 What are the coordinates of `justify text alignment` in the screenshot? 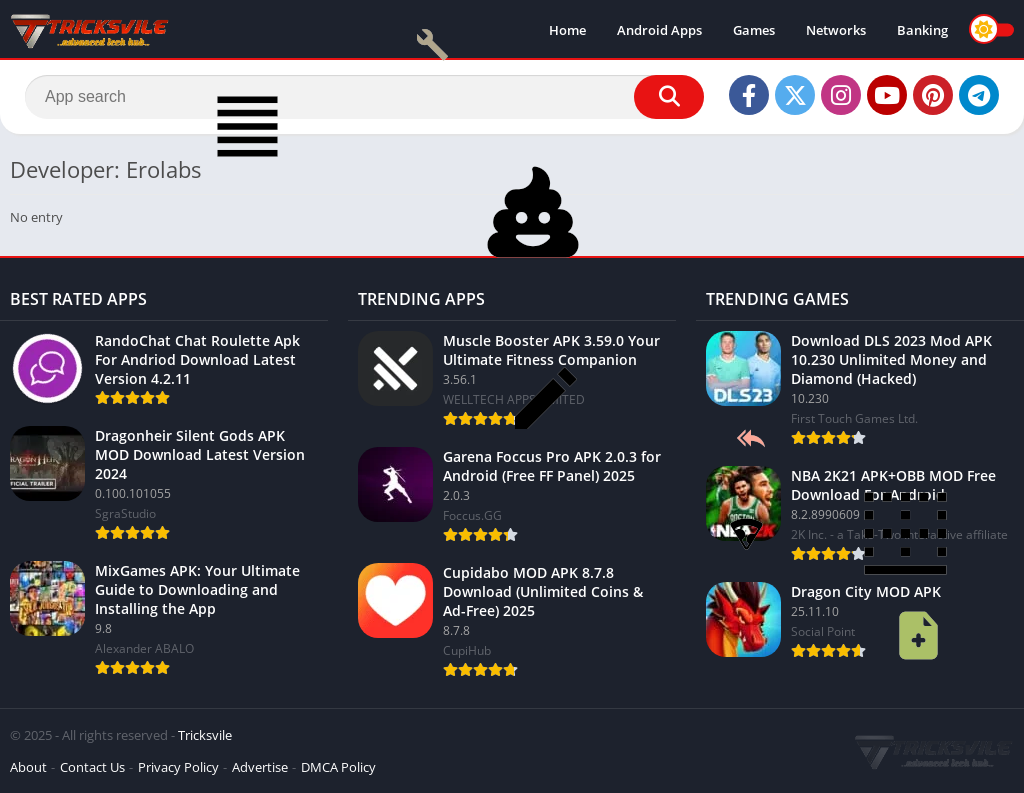 It's located at (247, 126).